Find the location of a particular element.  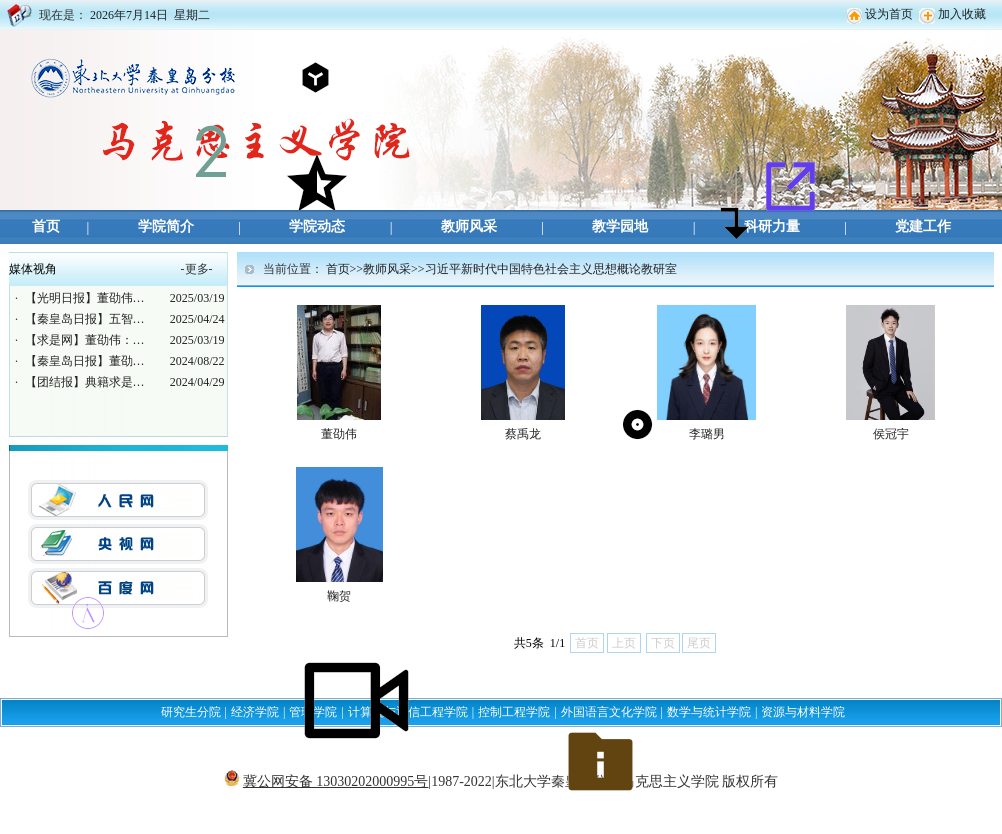

indicates second item in a numbered list is located at coordinates (211, 152).